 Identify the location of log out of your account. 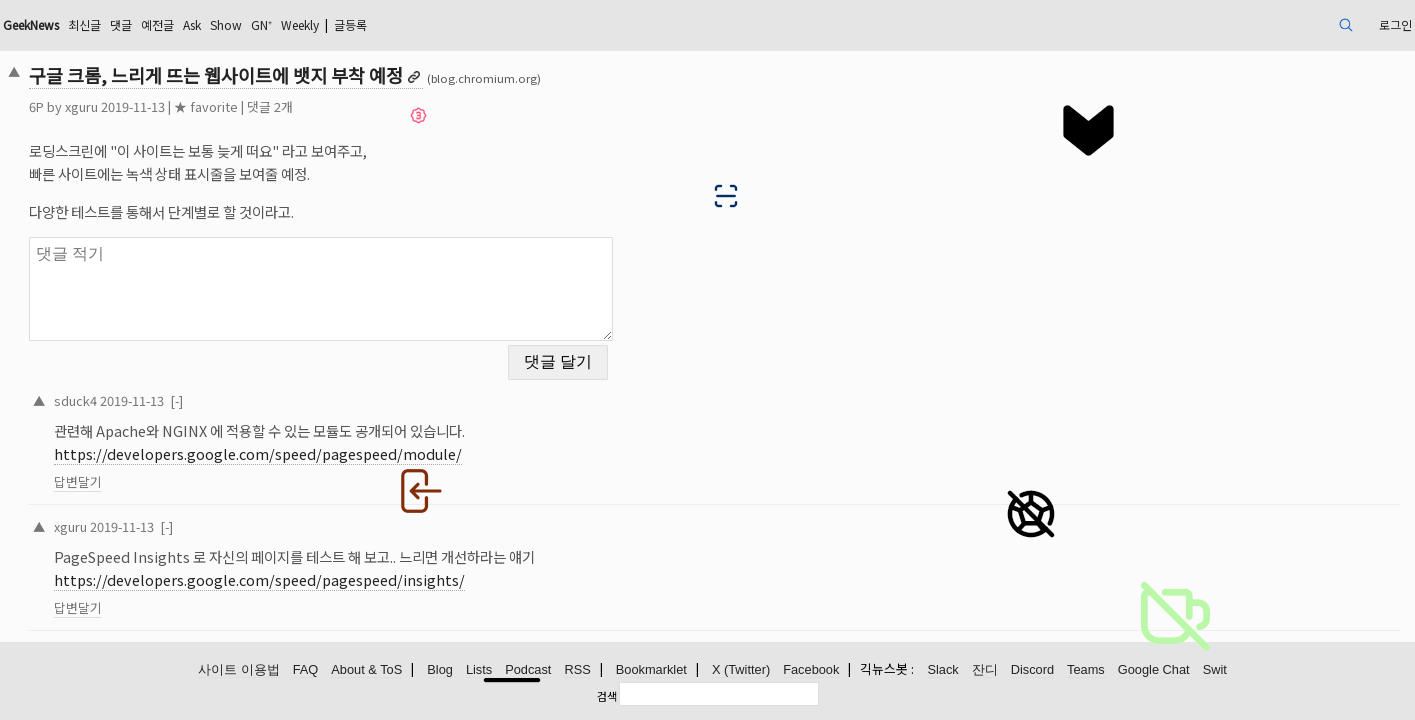
(418, 491).